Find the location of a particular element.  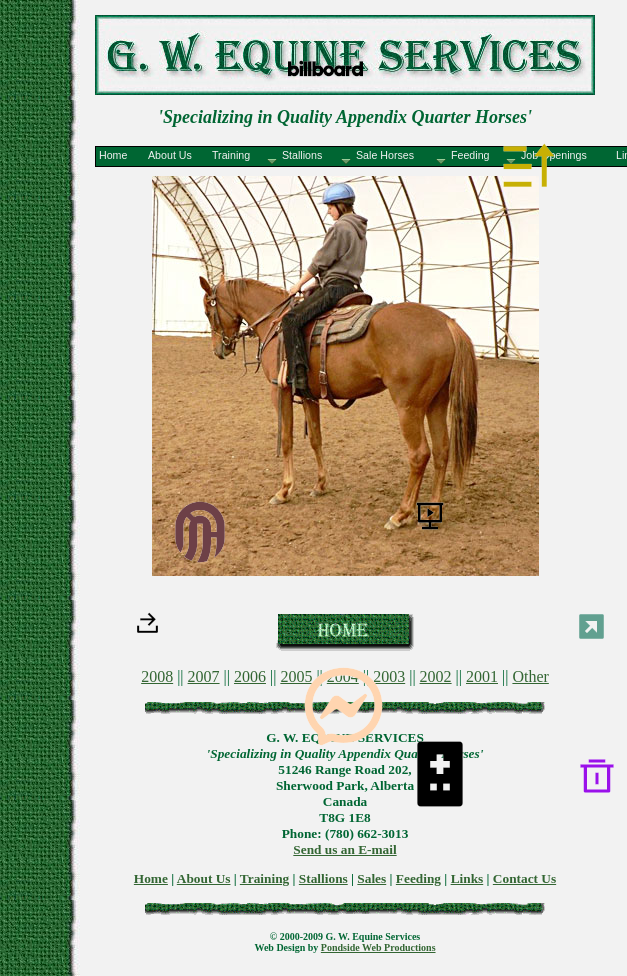

sort items in ascending order is located at coordinates (526, 166).